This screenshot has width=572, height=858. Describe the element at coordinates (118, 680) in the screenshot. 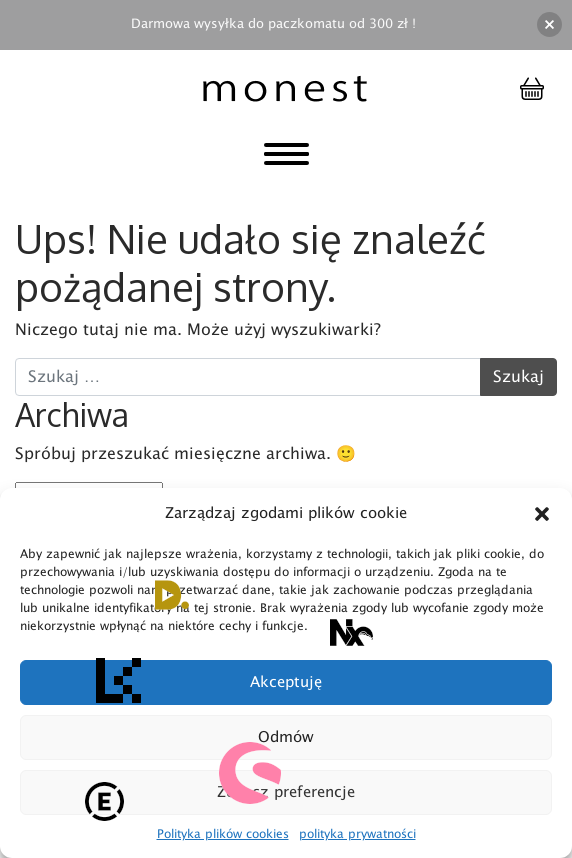

I see `livekit logo - real-time audio/video platform branding` at that location.